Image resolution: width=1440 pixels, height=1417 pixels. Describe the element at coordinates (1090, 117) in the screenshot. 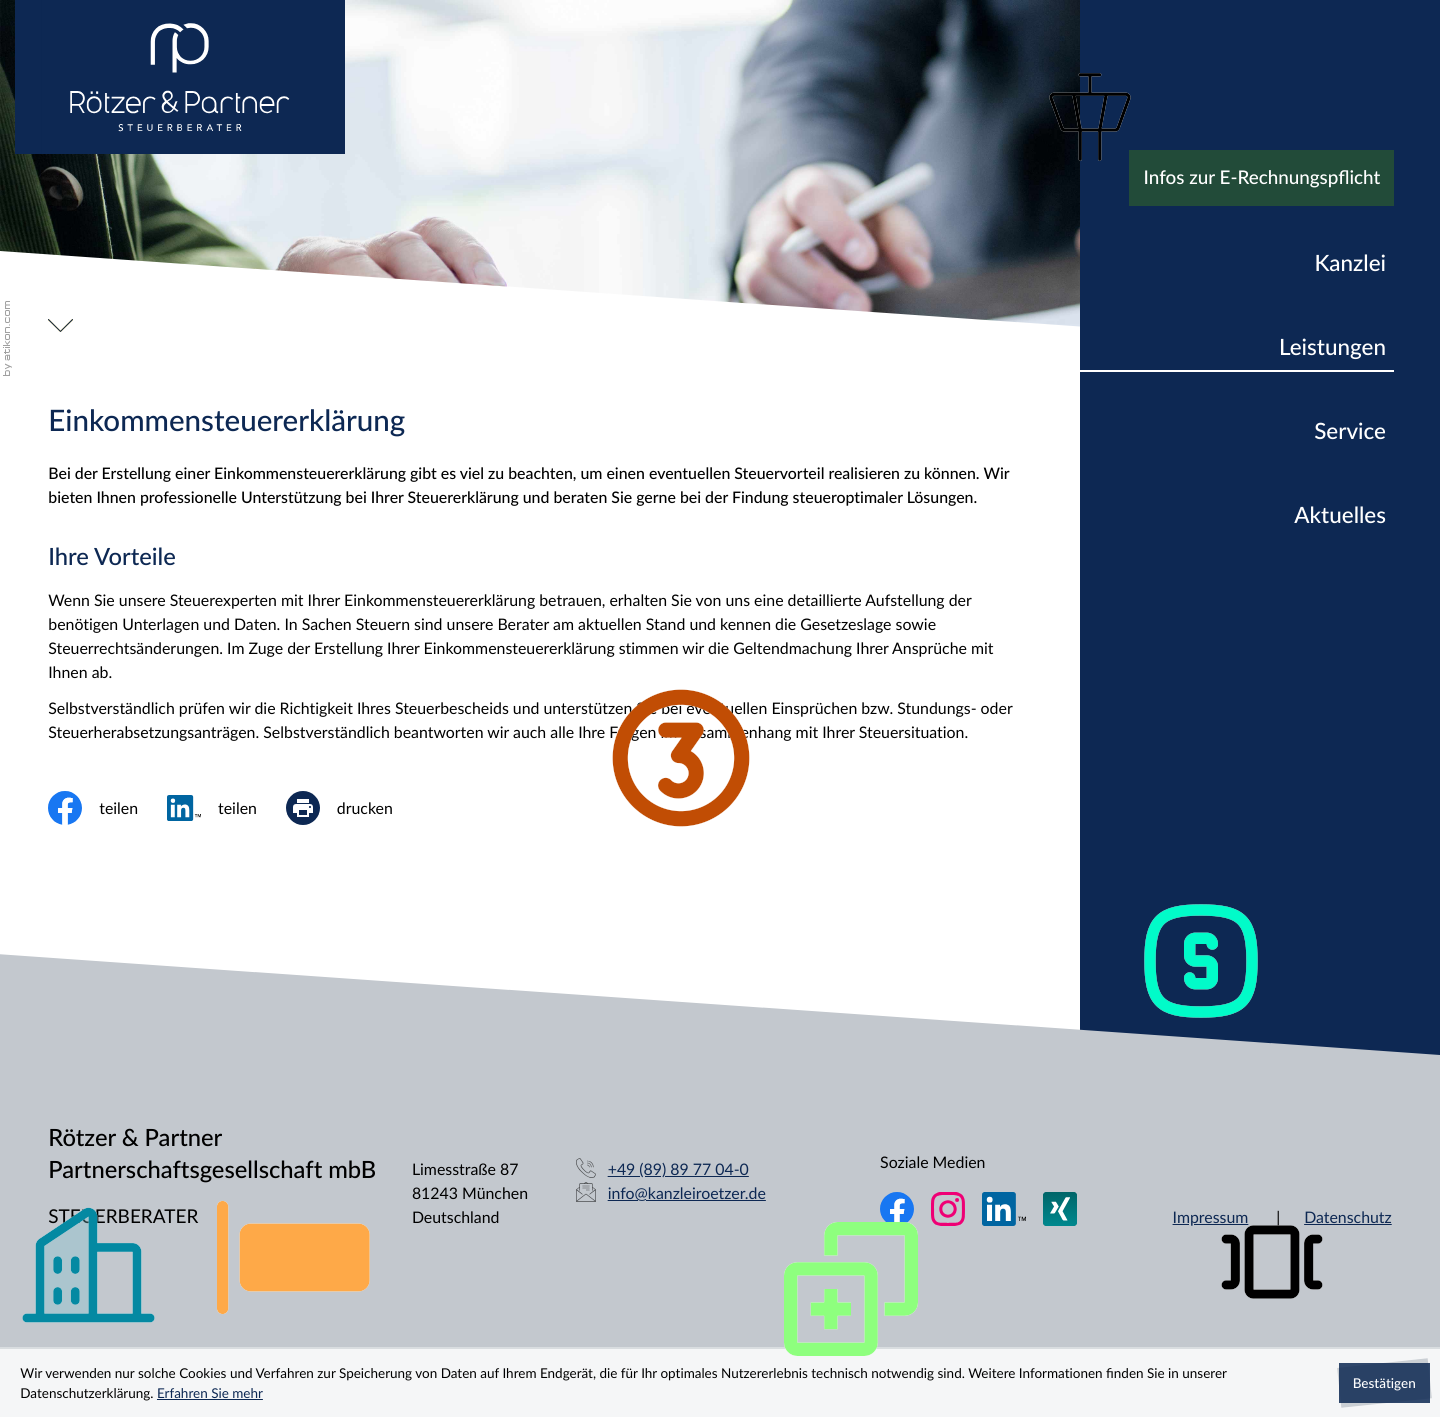

I see `access air traffic control features` at that location.